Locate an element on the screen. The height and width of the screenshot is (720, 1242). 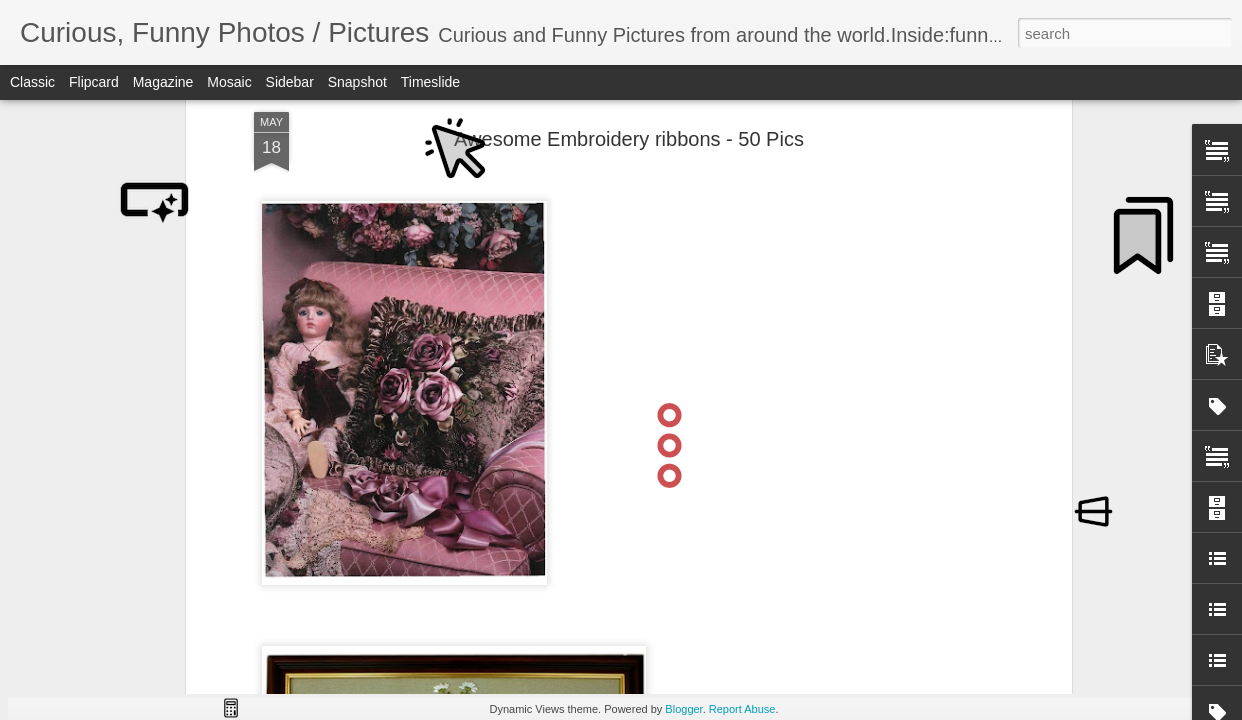
open more options menu is located at coordinates (669, 445).